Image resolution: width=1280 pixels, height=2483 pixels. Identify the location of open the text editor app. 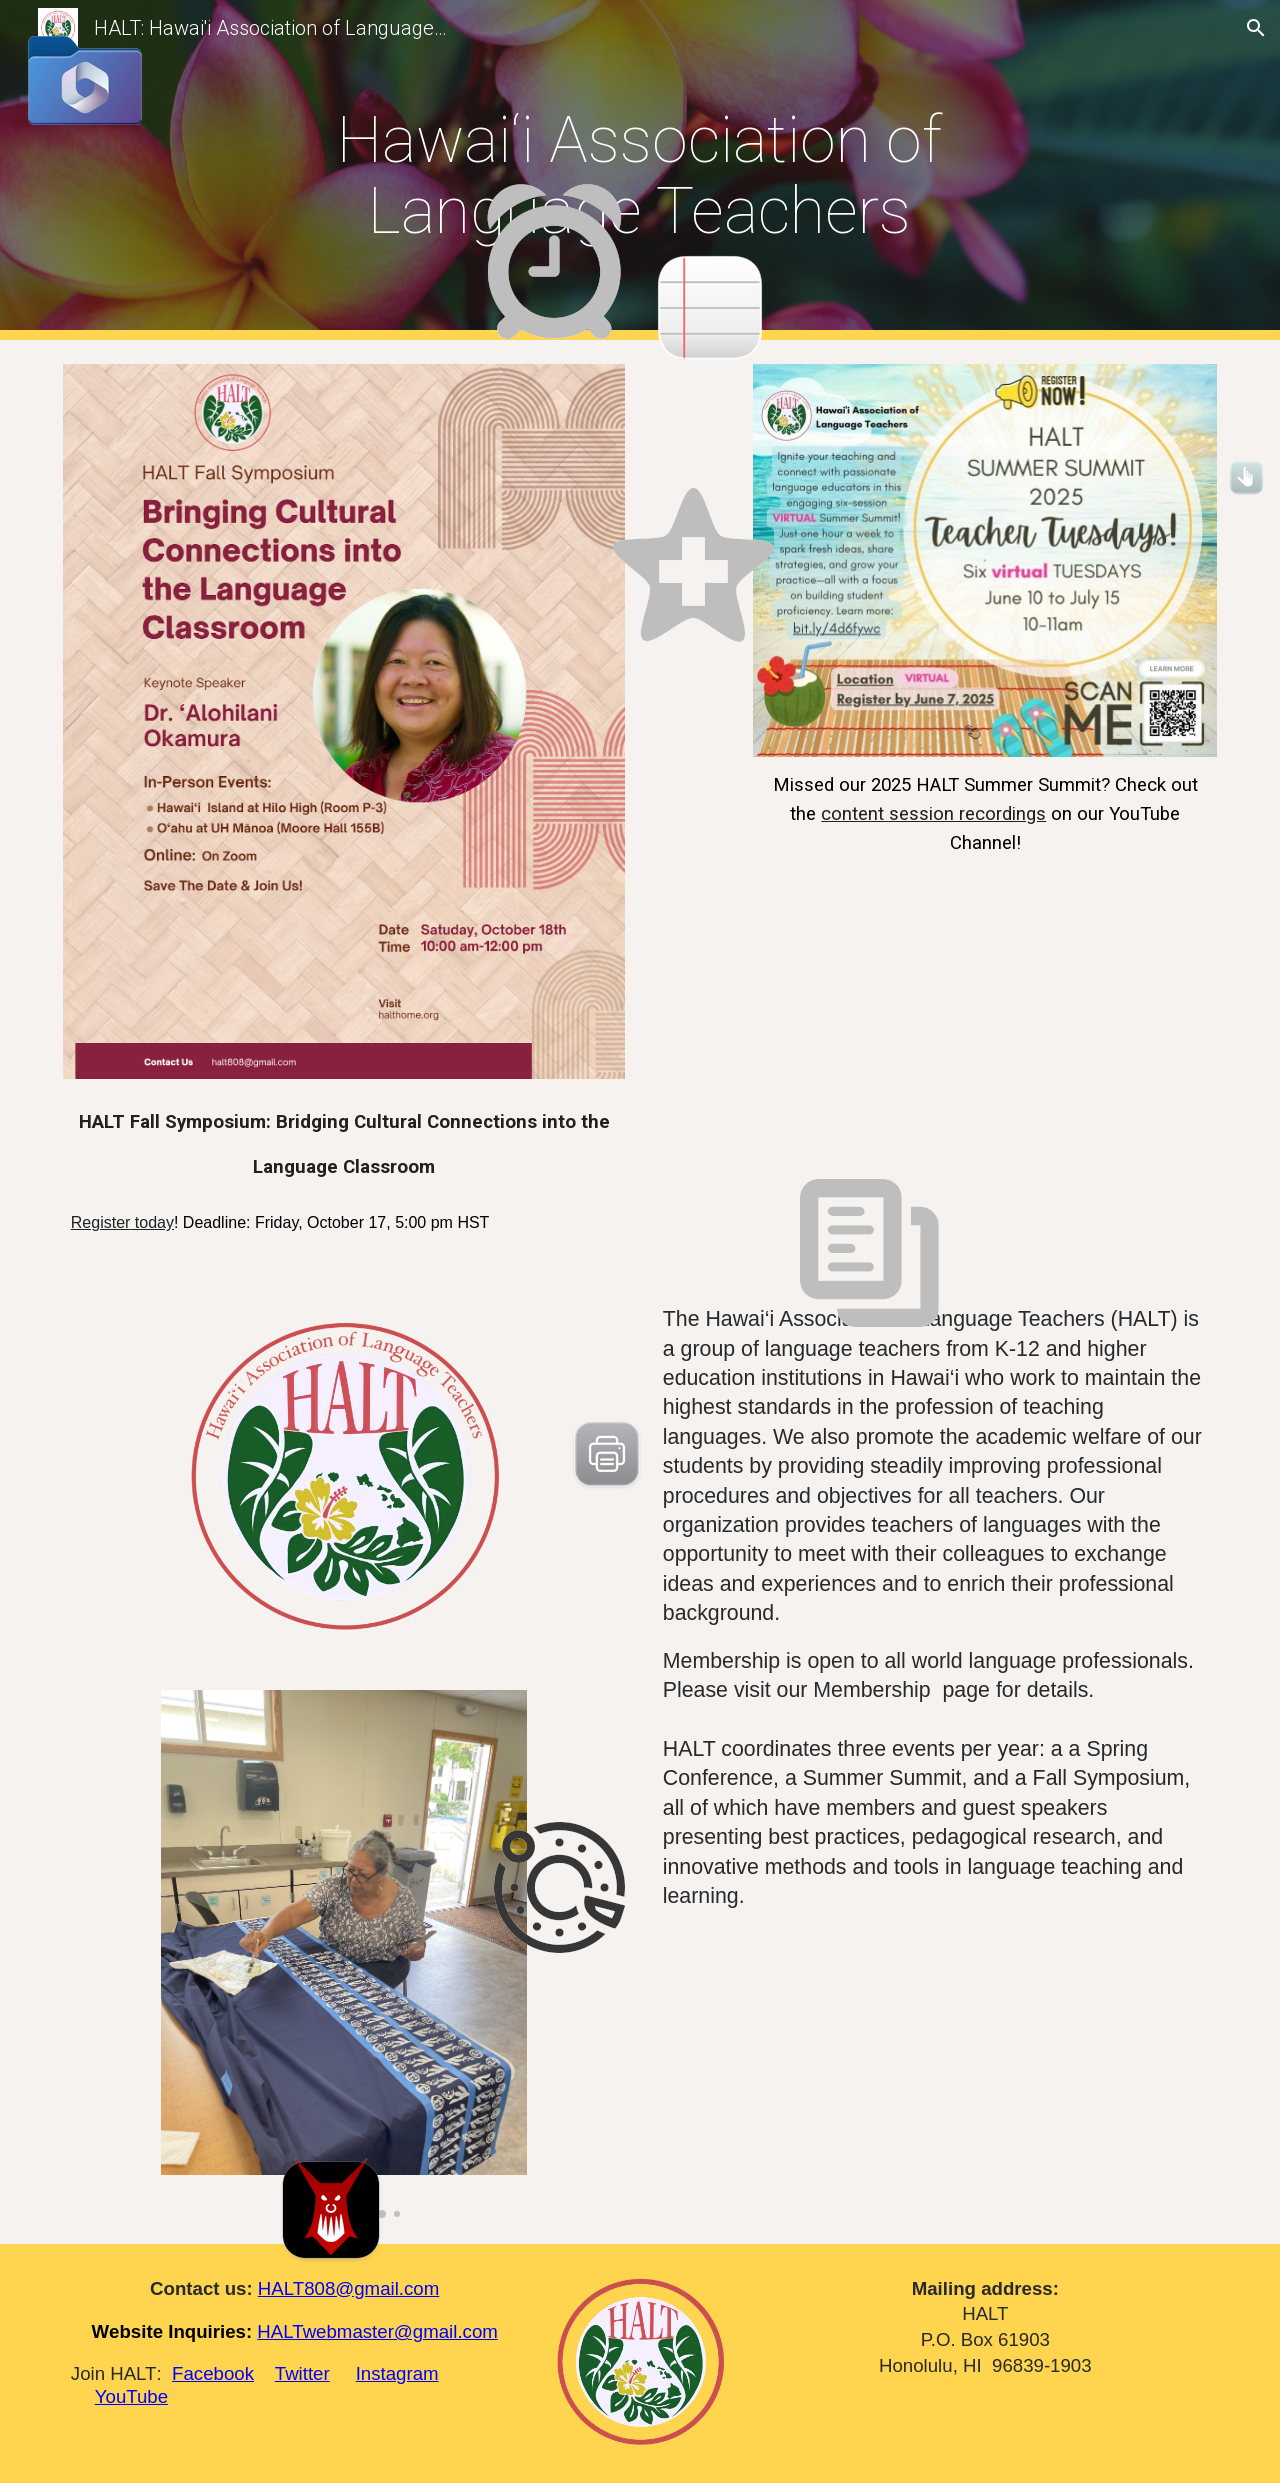
(710, 308).